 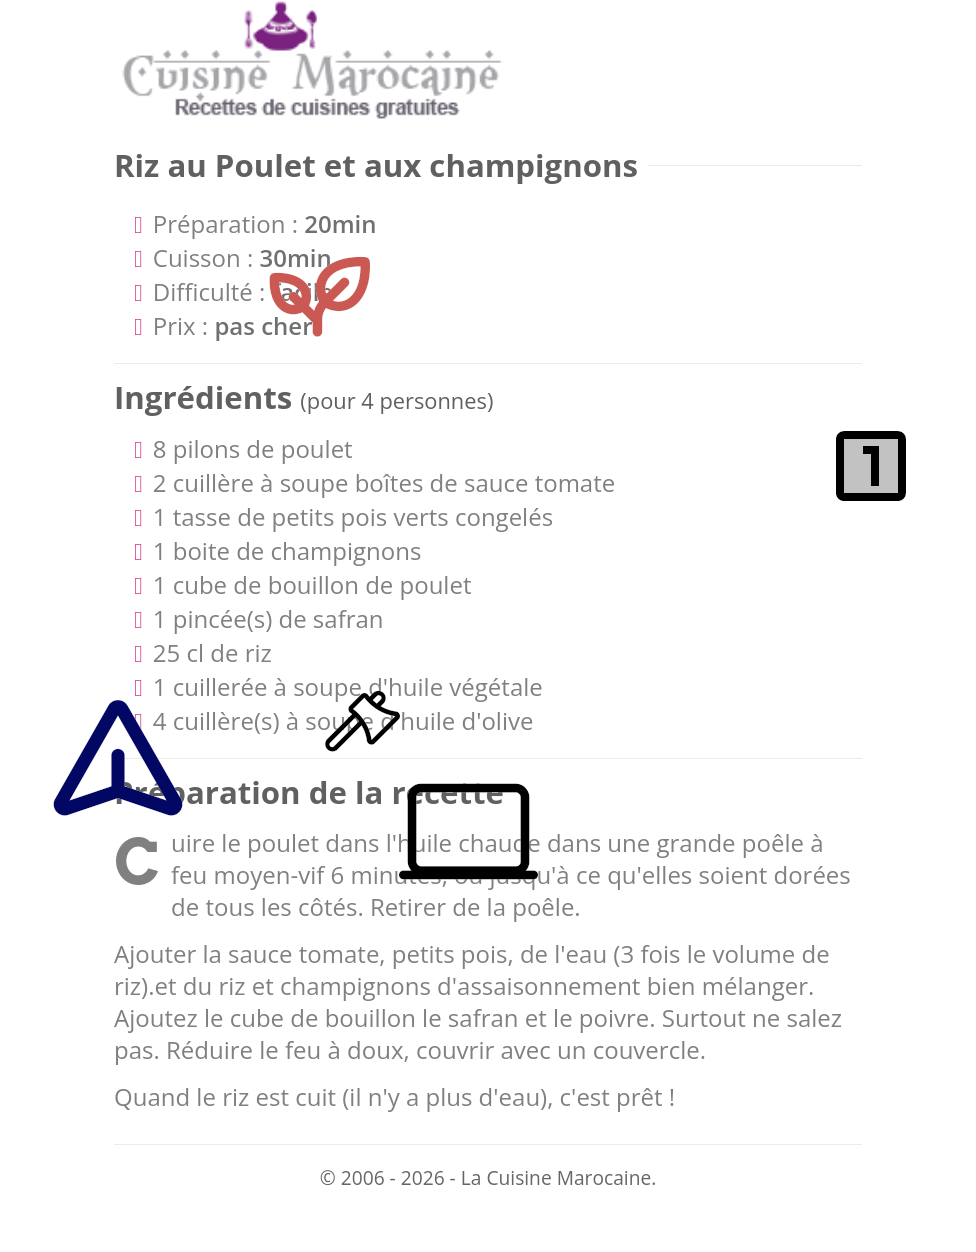 I want to click on indicates the first item or step in a sequence, so click(x=871, y=466).